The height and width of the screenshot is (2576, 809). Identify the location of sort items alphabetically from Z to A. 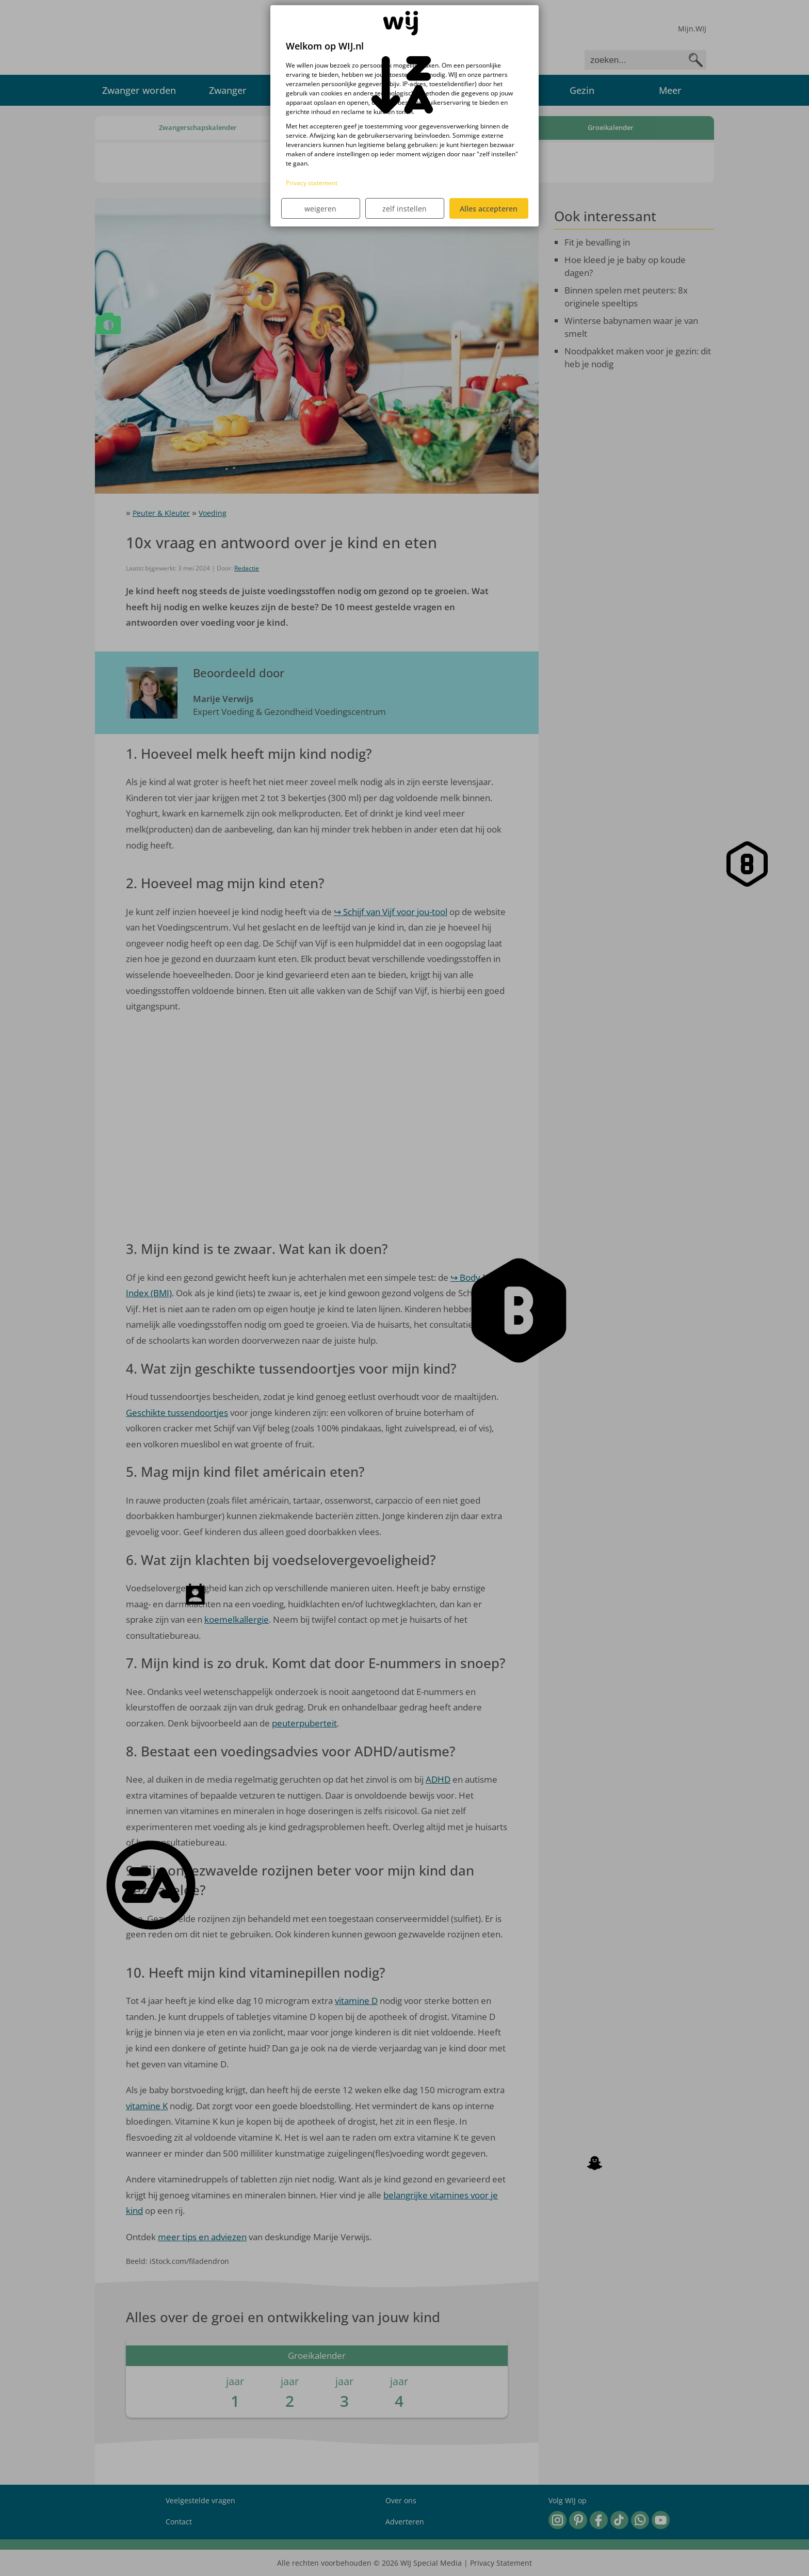
(402, 85).